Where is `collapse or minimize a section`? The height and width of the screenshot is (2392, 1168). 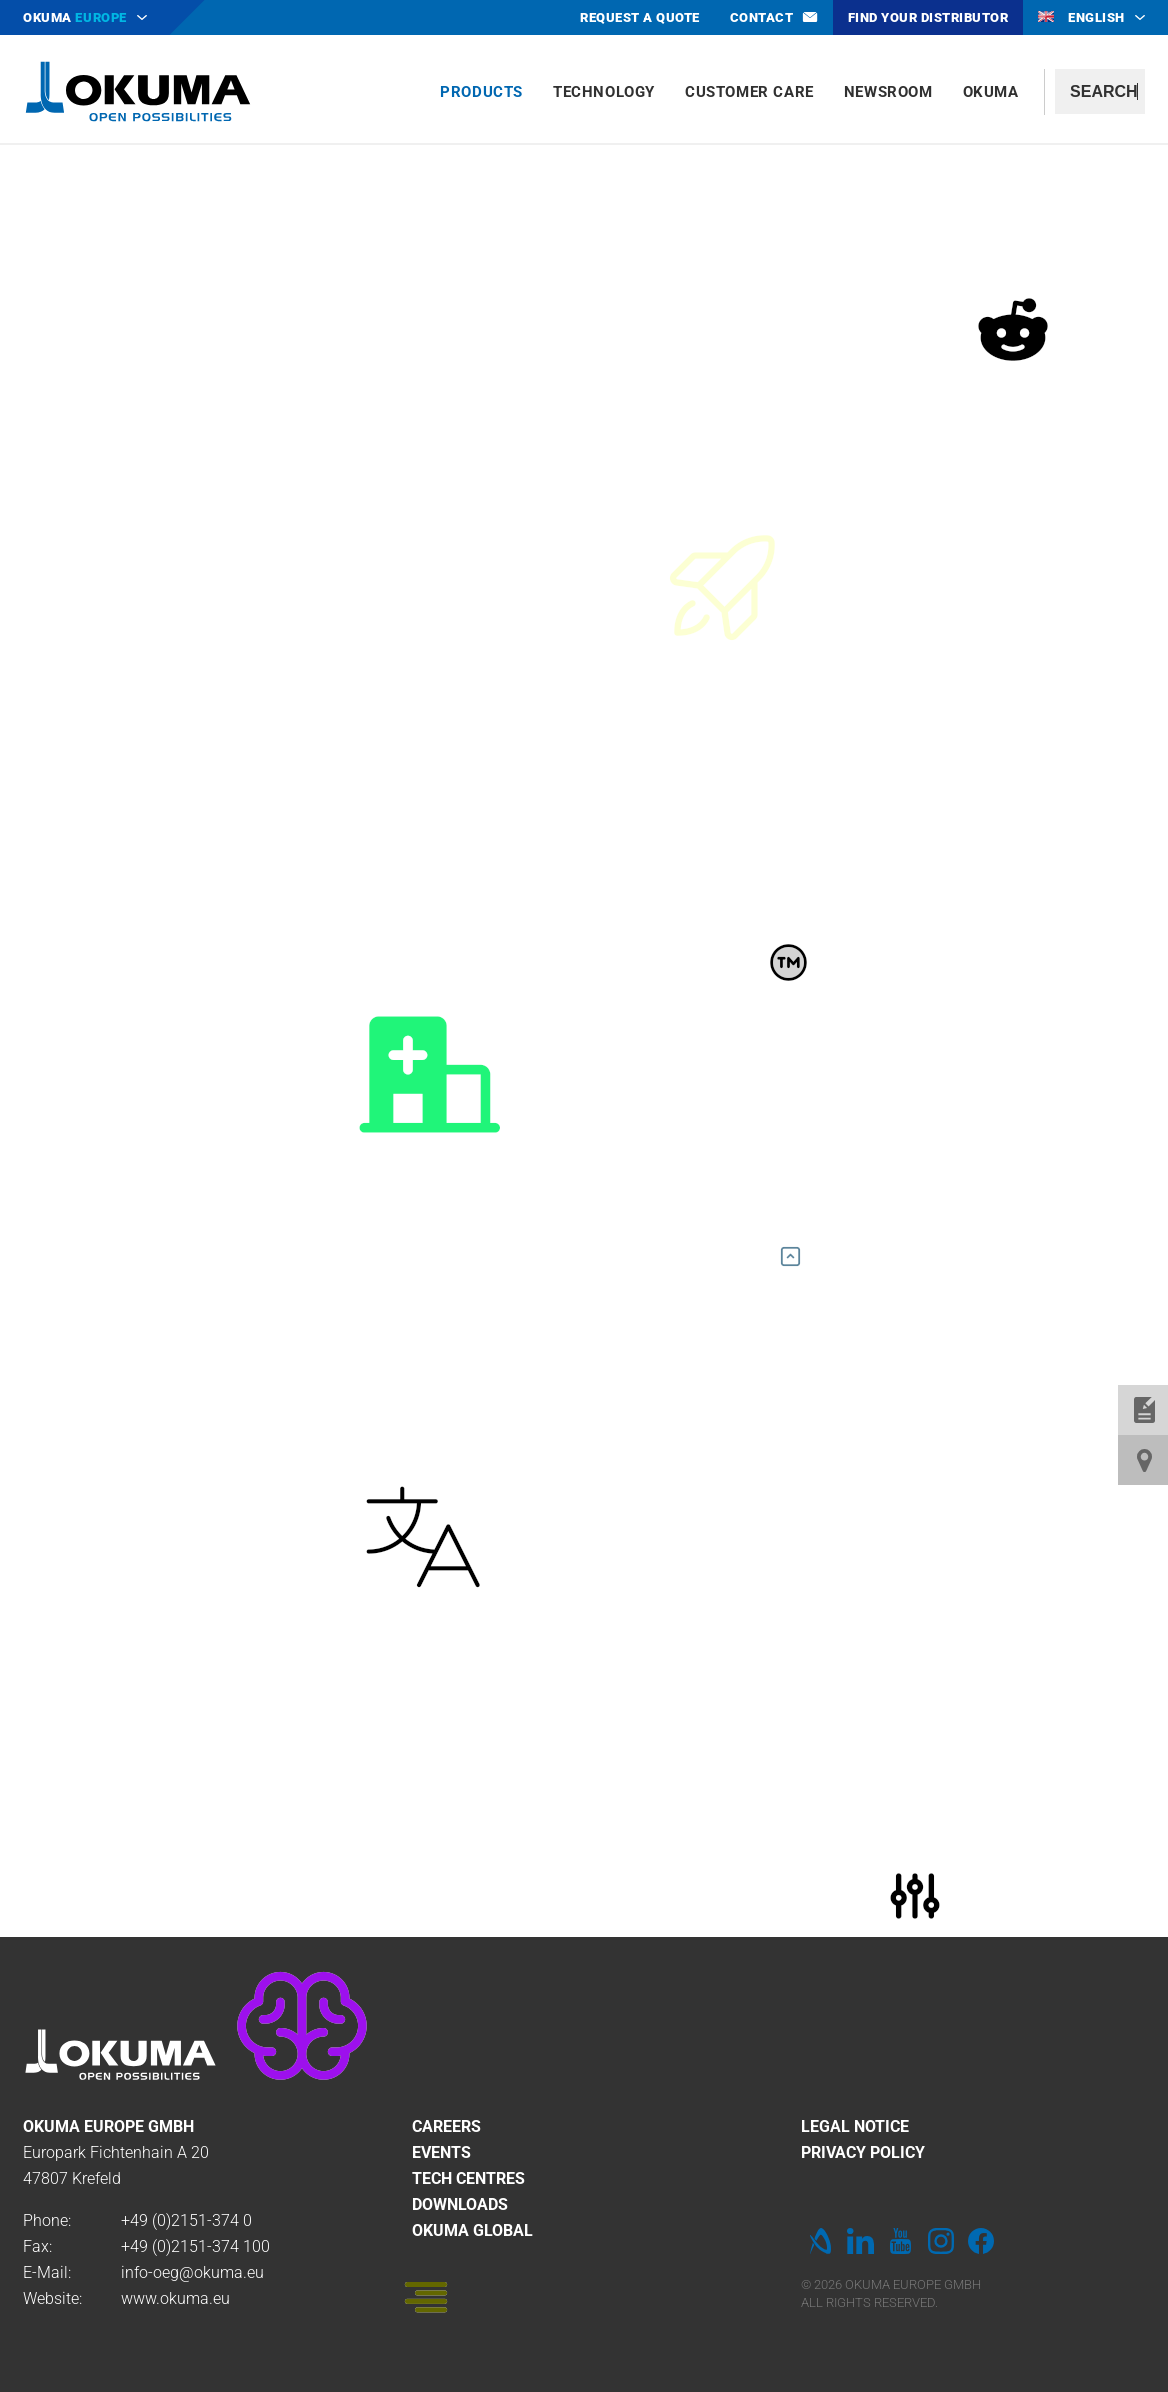
collapse or minimize a section is located at coordinates (790, 1256).